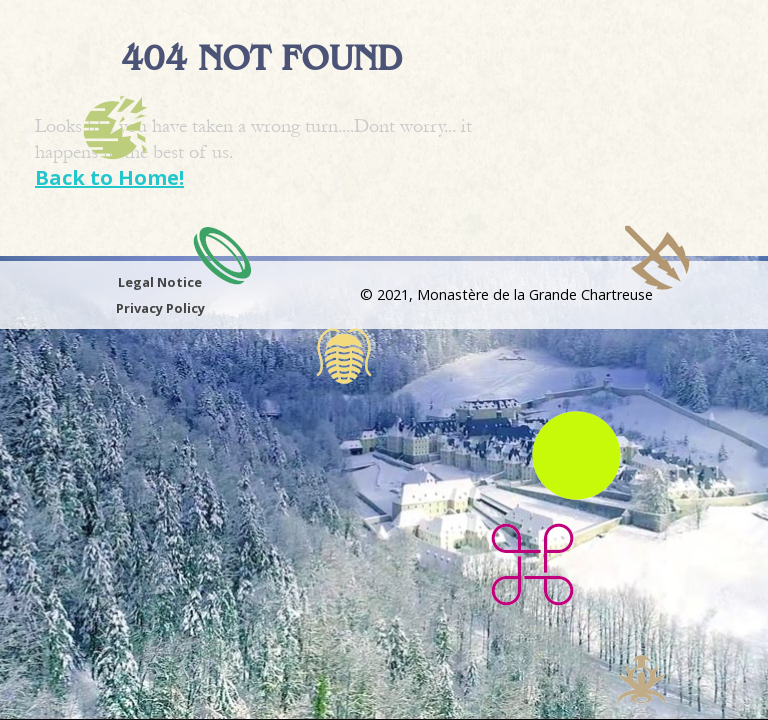 Image resolution: width=768 pixels, height=720 pixels. Describe the element at coordinates (641, 679) in the screenshot. I see `abstract game character or creature icon` at that location.